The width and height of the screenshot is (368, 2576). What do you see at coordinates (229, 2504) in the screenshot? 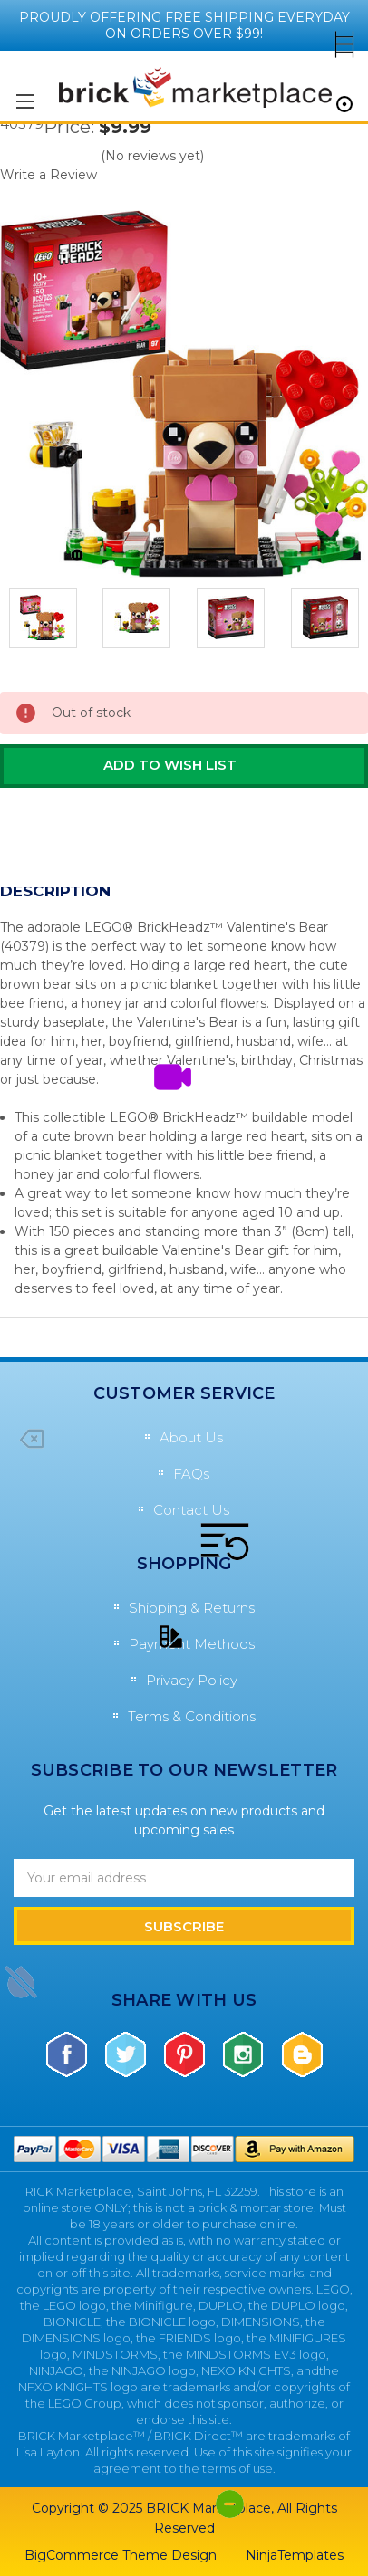
I see `remove an item from a list` at bounding box center [229, 2504].